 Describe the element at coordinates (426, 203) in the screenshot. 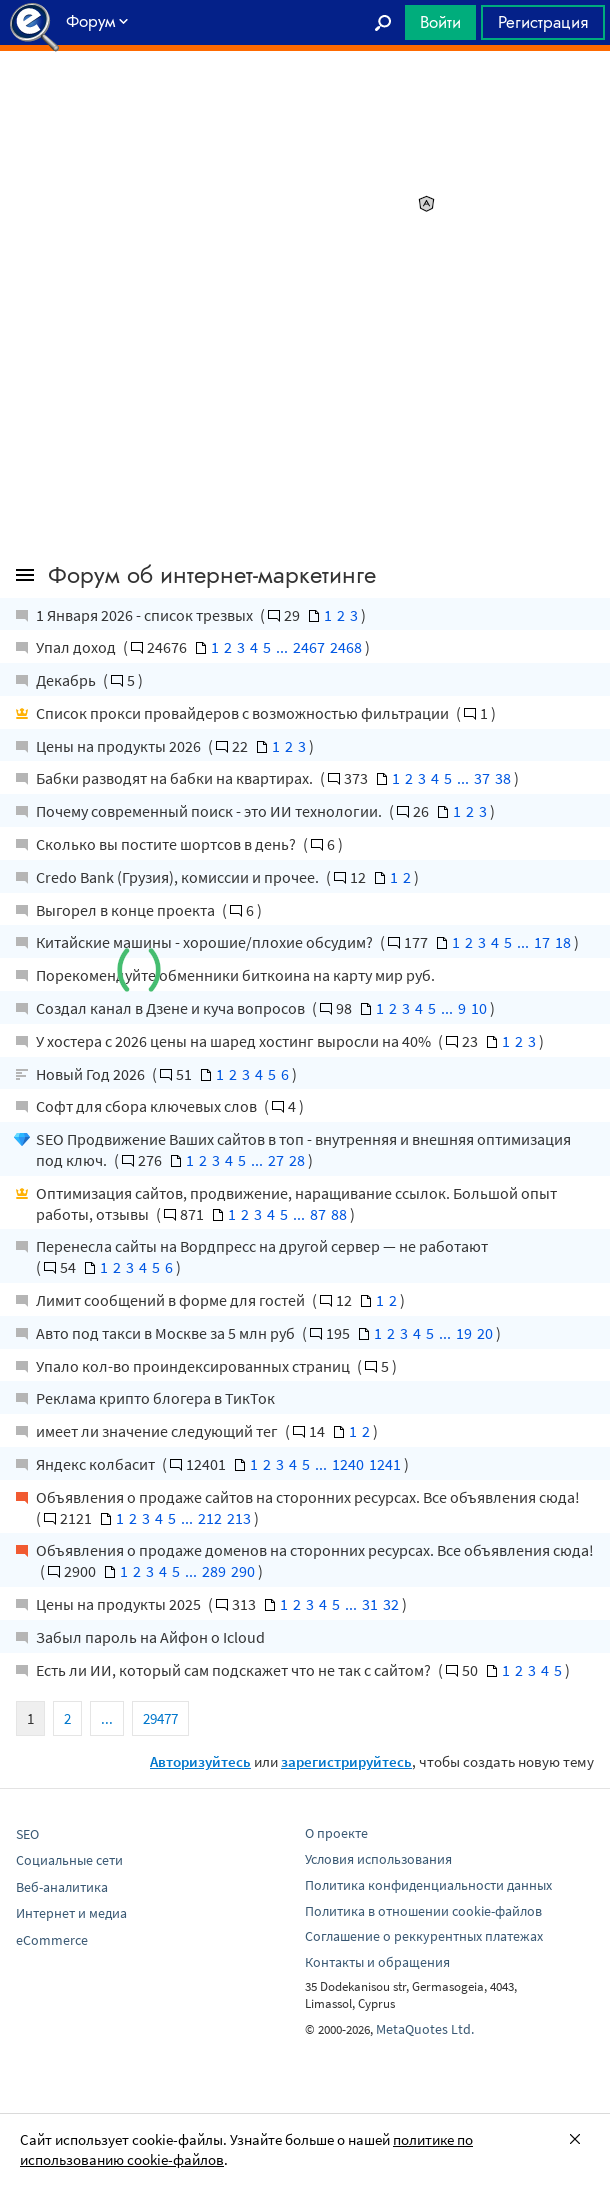

I see `Angular framework logo` at that location.